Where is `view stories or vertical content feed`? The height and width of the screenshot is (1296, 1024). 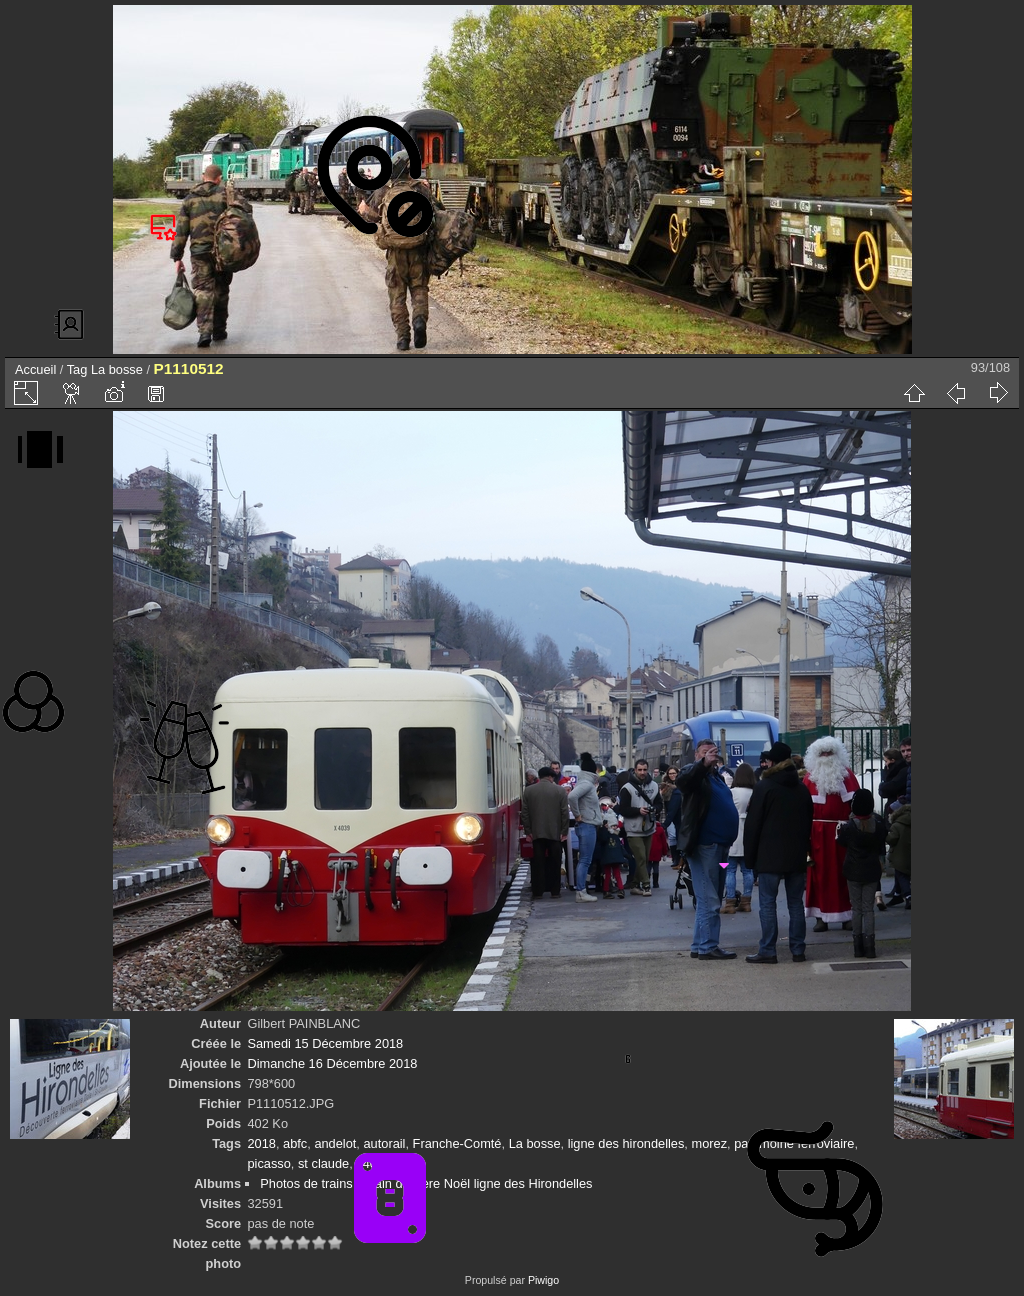 view stories or vertical content feed is located at coordinates (40, 451).